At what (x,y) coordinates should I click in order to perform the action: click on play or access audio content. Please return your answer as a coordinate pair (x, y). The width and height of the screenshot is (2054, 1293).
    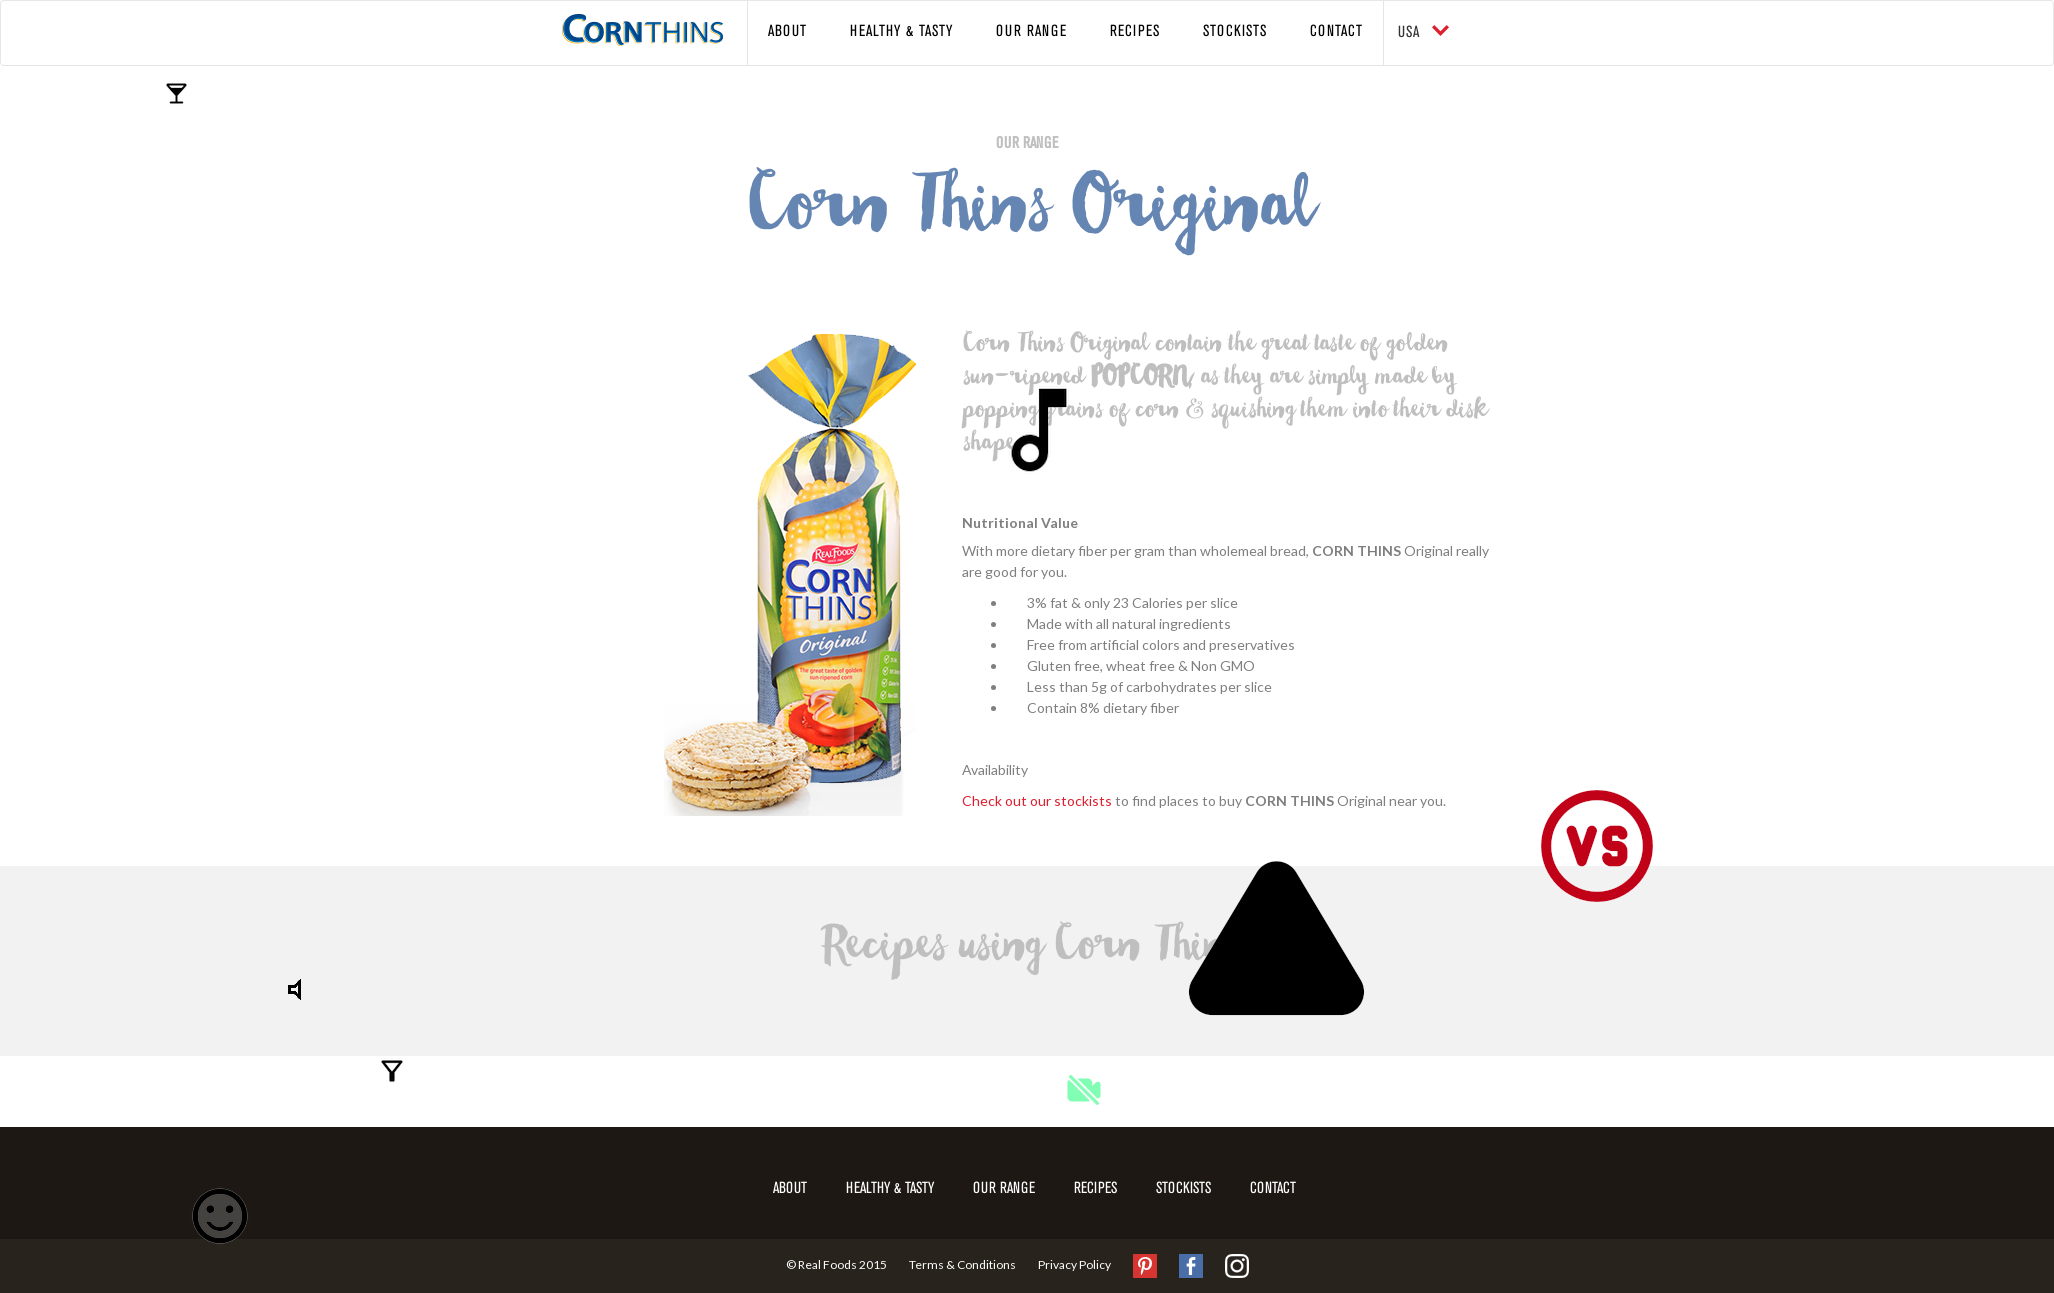
    Looking at the image, I should click on (1039, 430).